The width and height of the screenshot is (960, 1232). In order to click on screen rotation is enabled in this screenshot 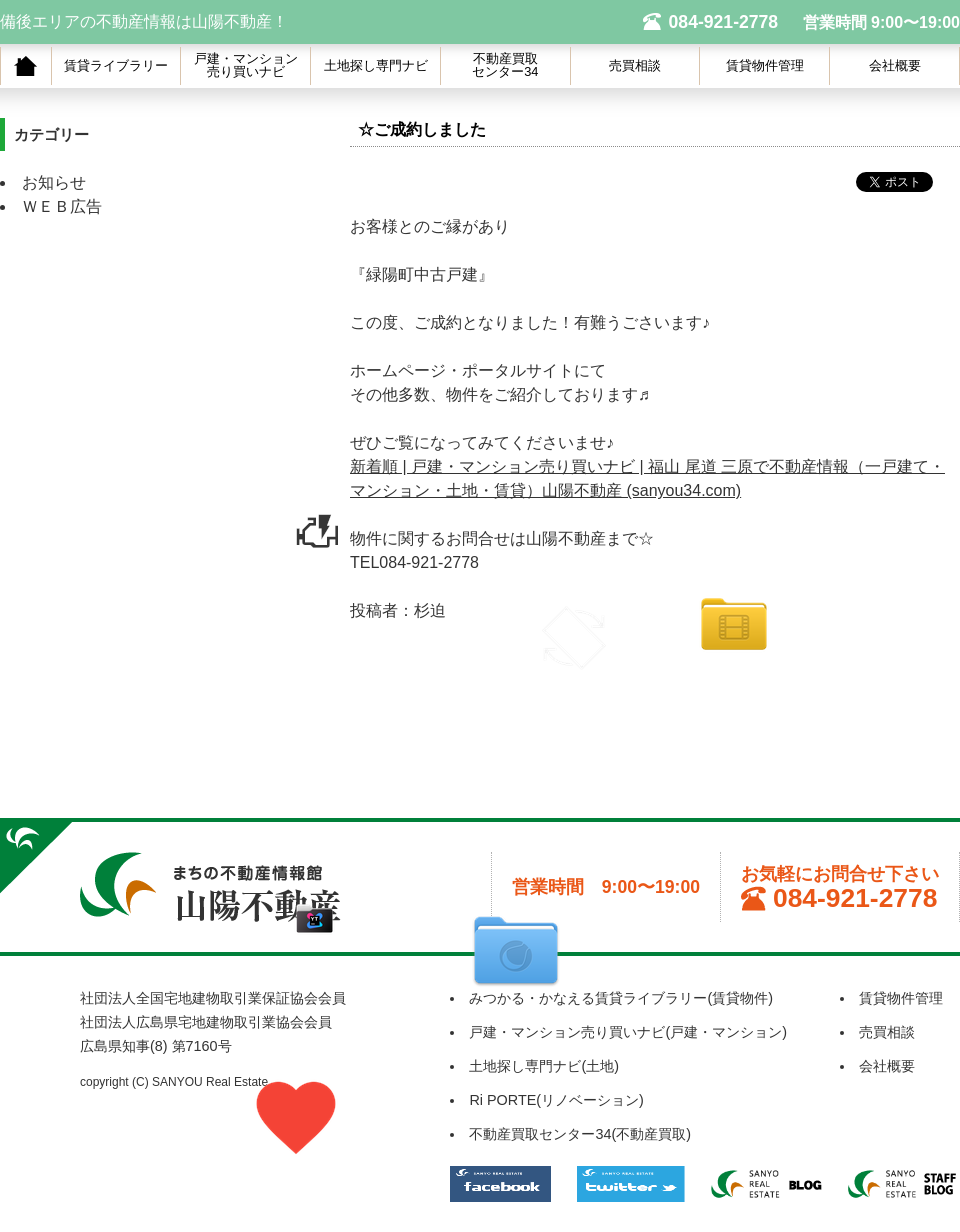, I will do `click(574, 638)`.